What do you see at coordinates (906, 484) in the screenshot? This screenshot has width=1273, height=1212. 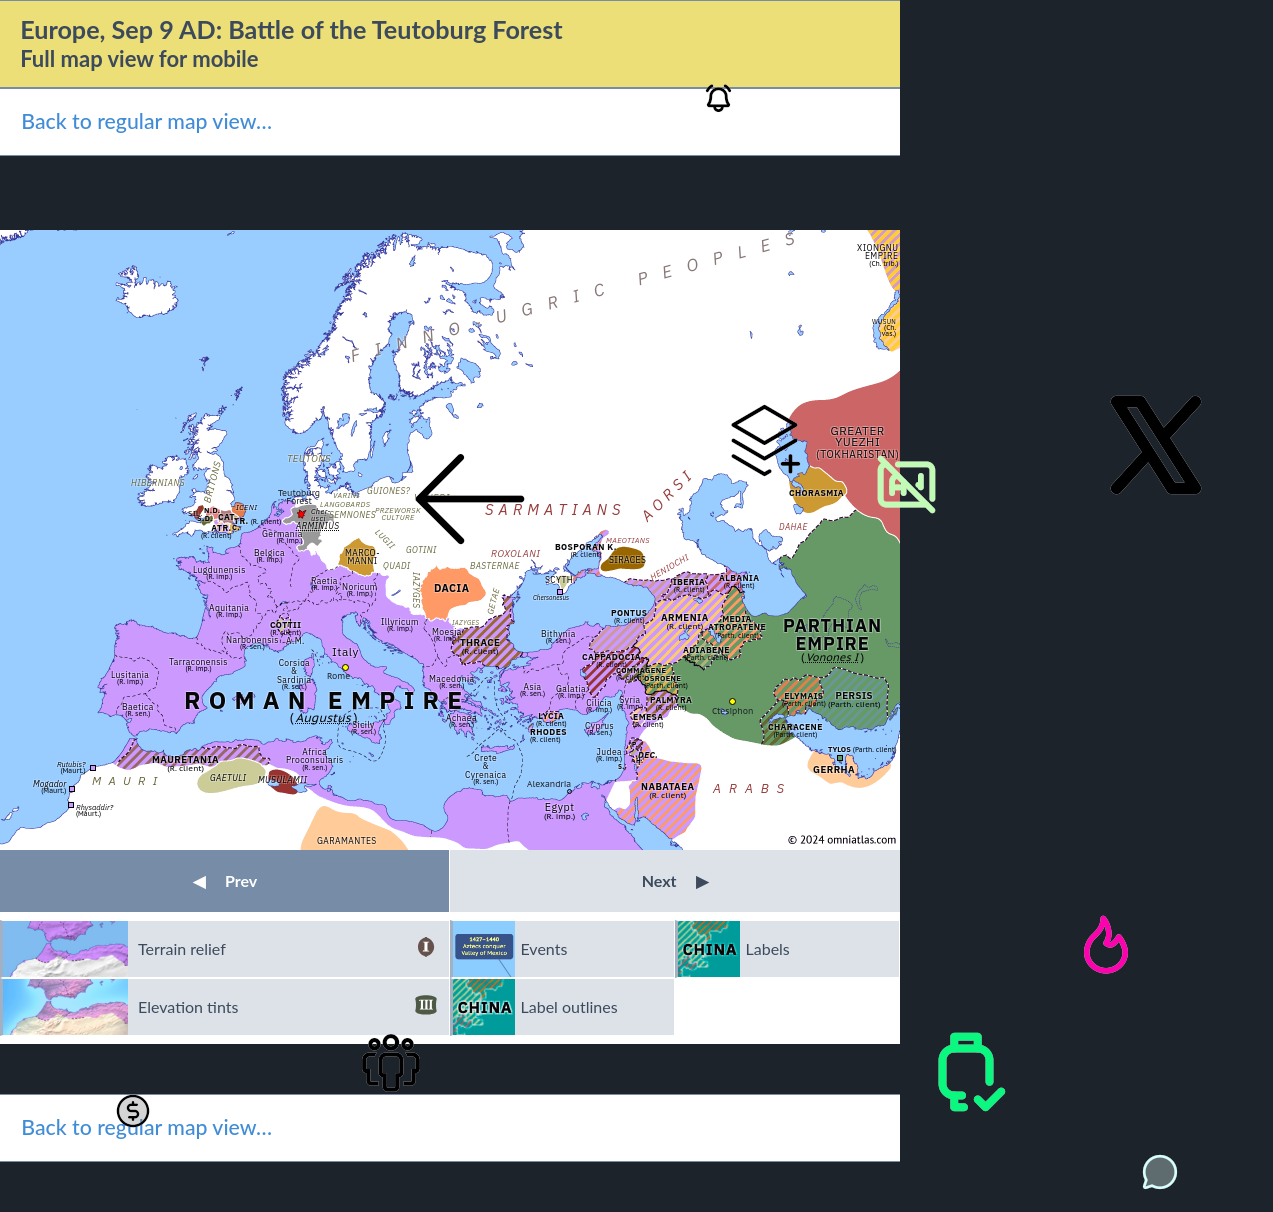 I see `disable advertisements` at bounding box center [906, 484].